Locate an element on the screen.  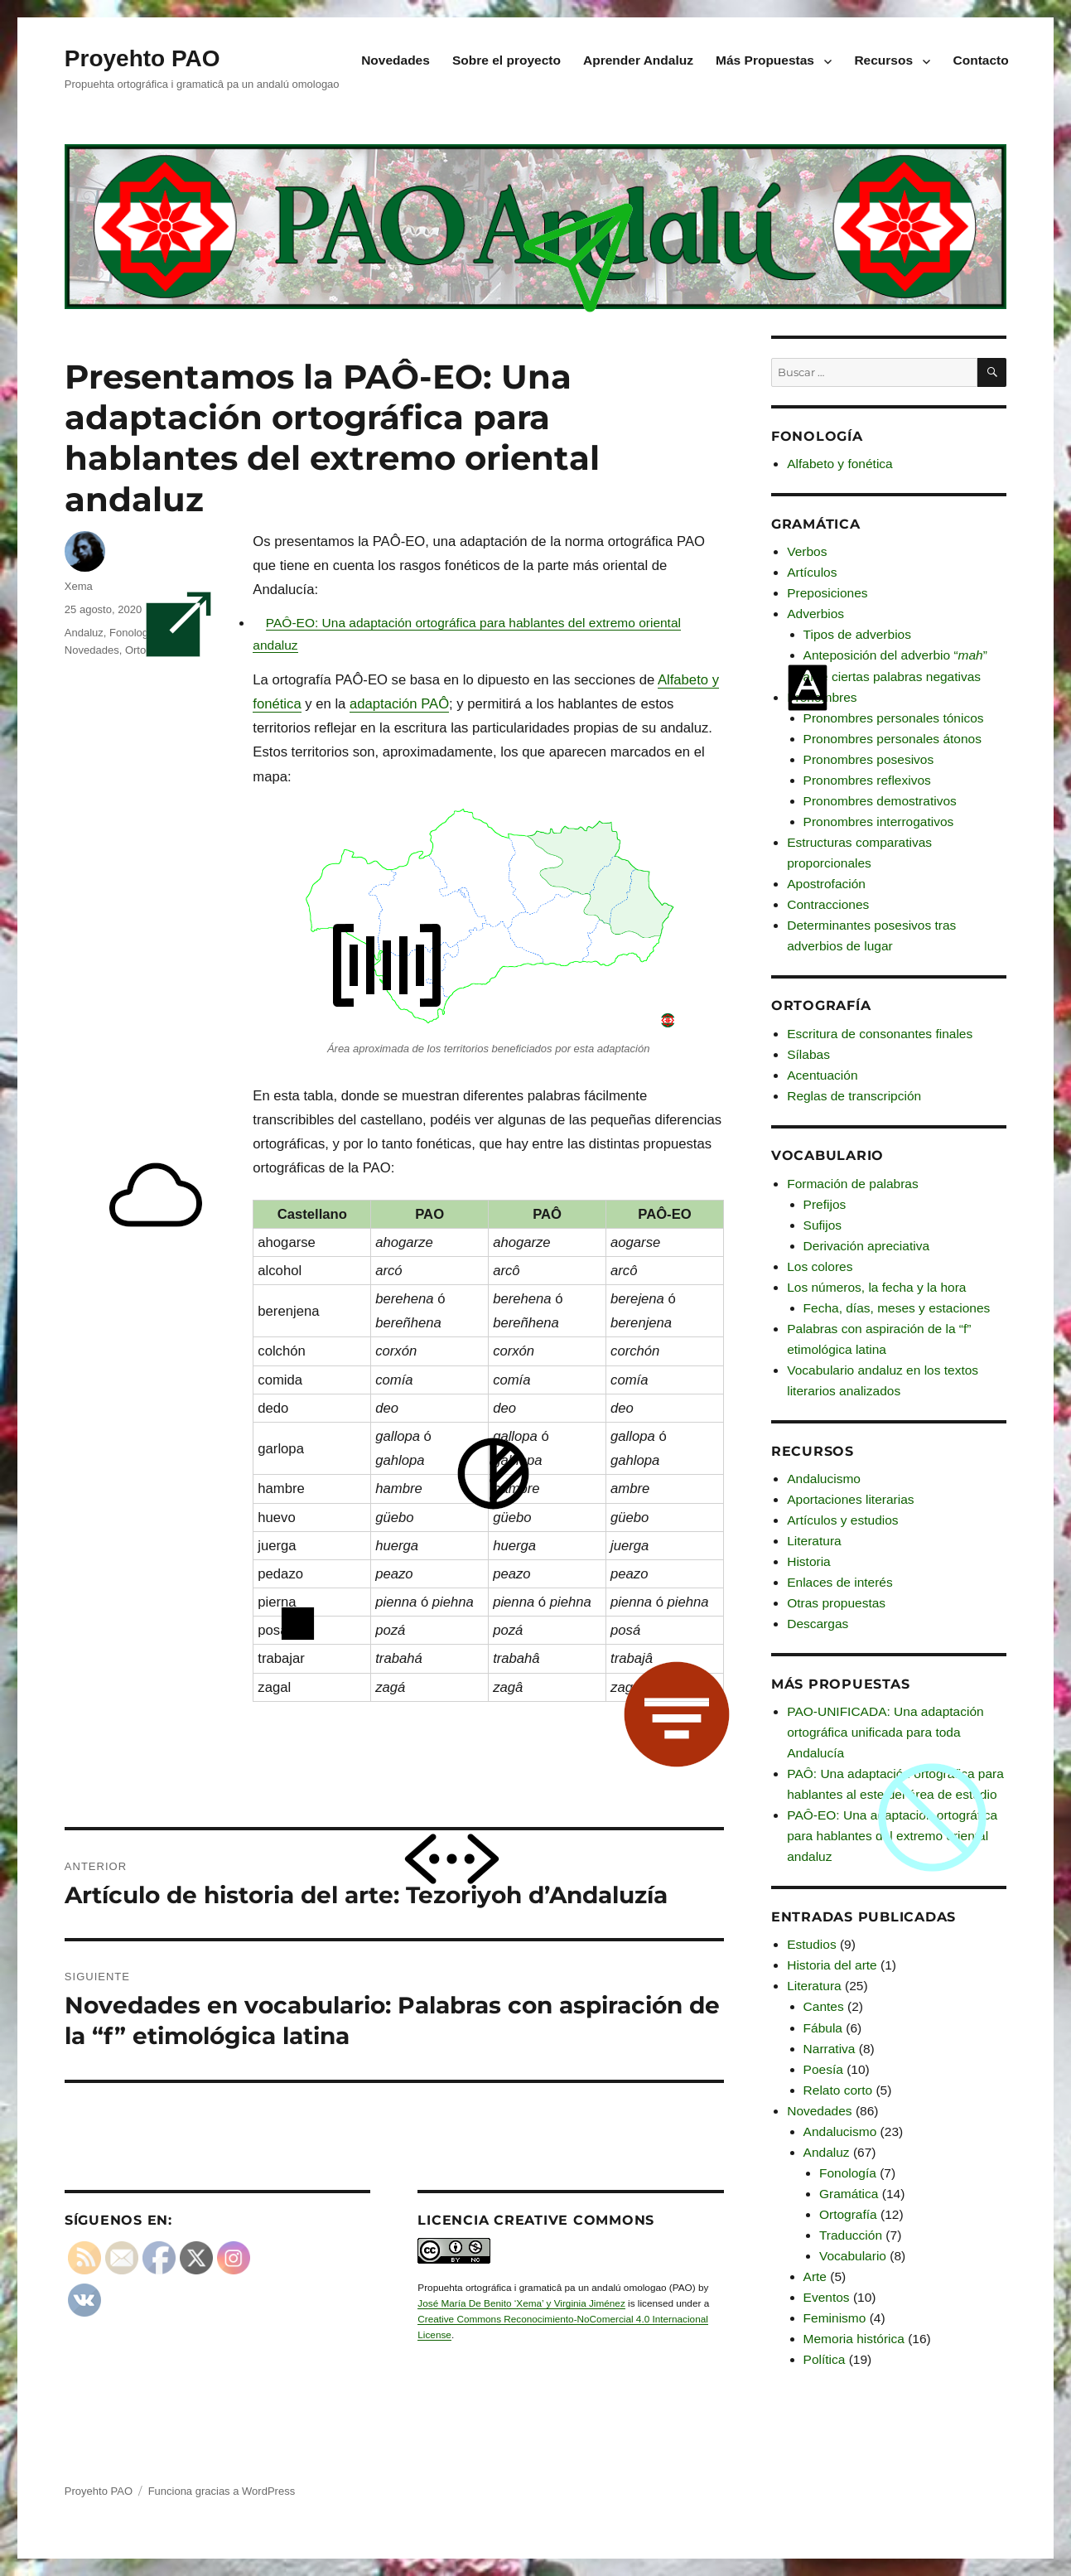
adjust display contrast settings is located at coordinates (493, 1473).